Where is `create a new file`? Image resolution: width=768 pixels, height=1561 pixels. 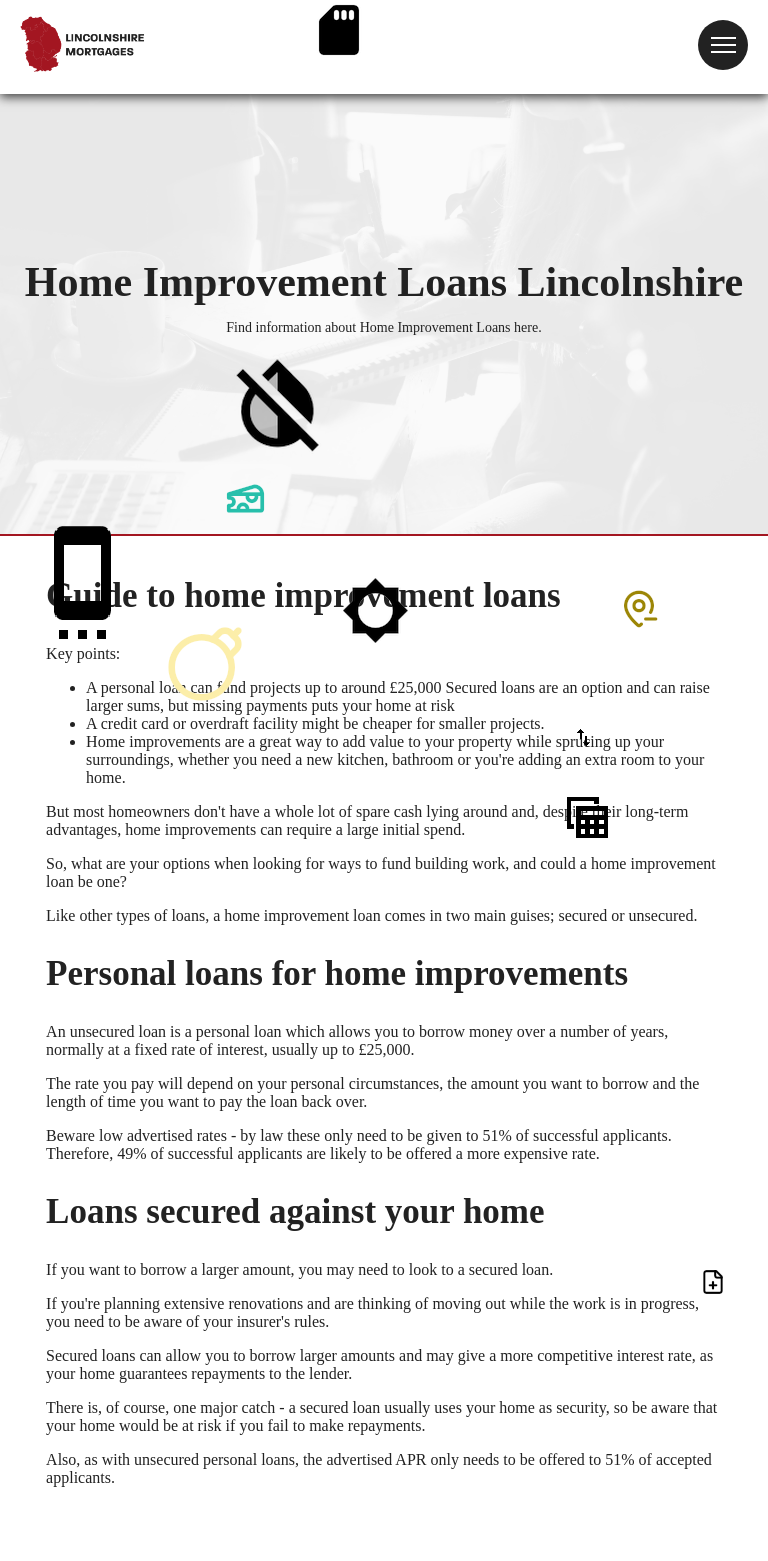
create a new file is located at coordinates (713, 1282).